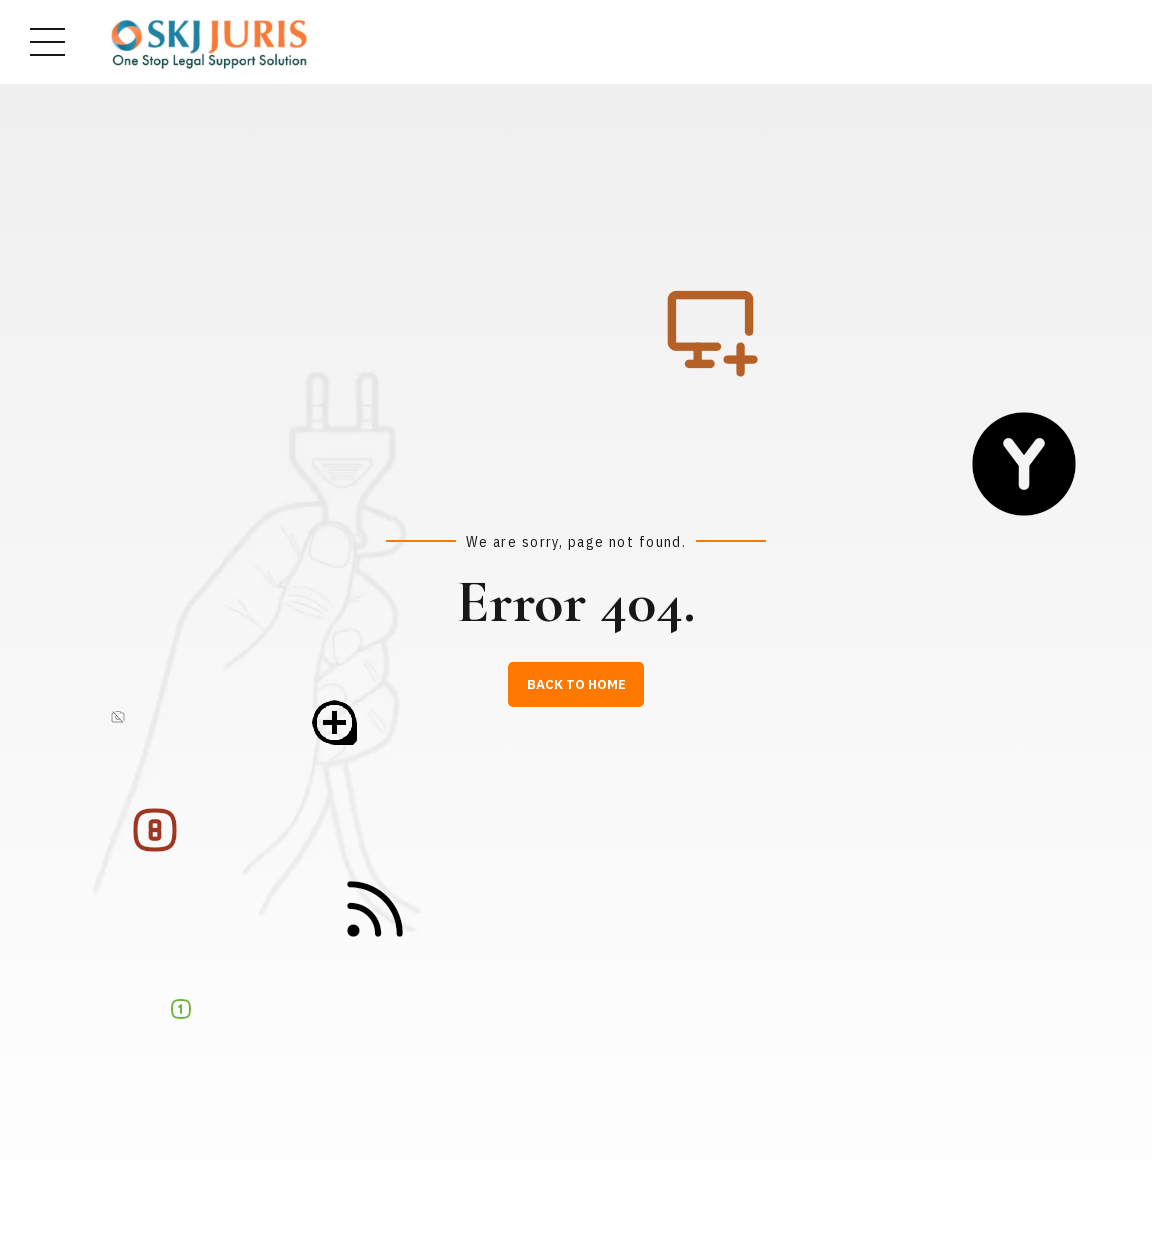 The image size is (1152, 1243). I want to click on camera is disabled or unavailable, so click(118, 717).